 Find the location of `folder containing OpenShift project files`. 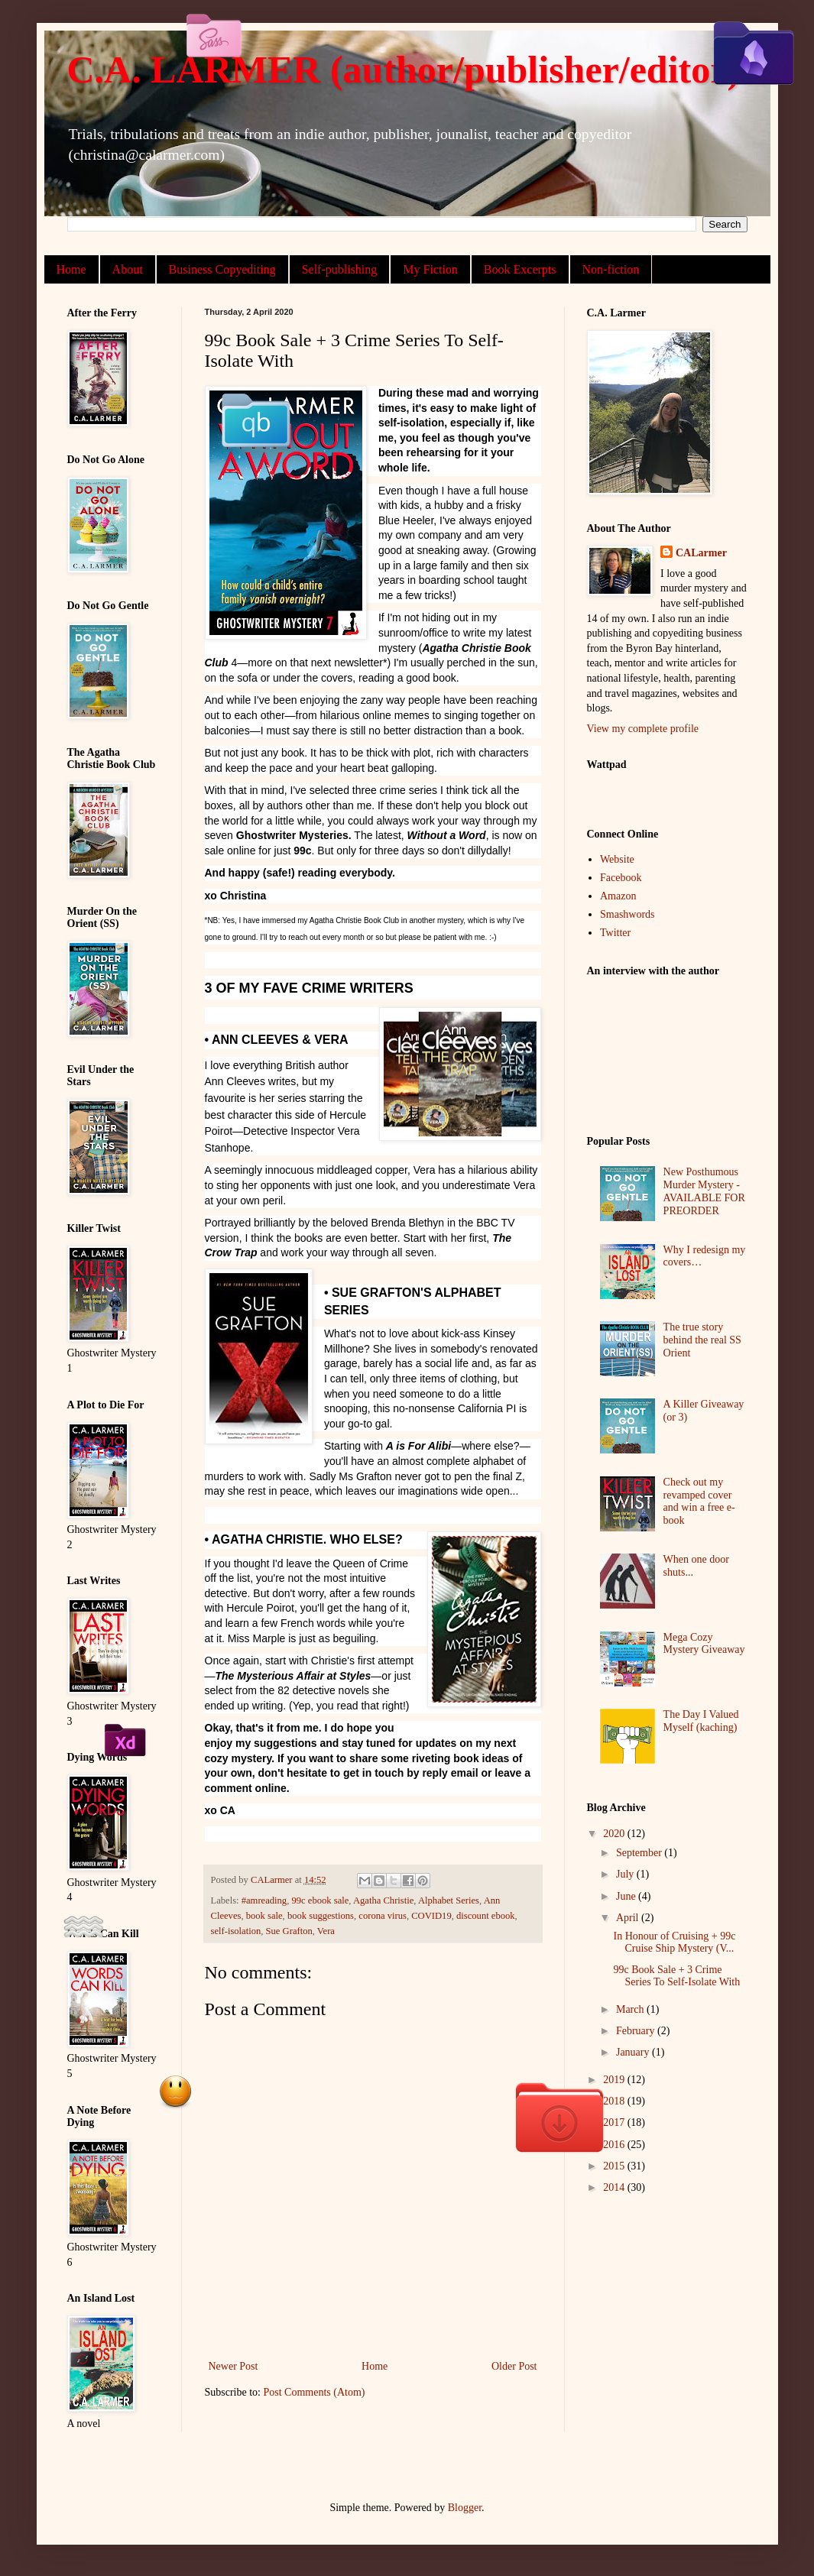

folder containing OpenShift project files is located at coordinates (83, 2358).